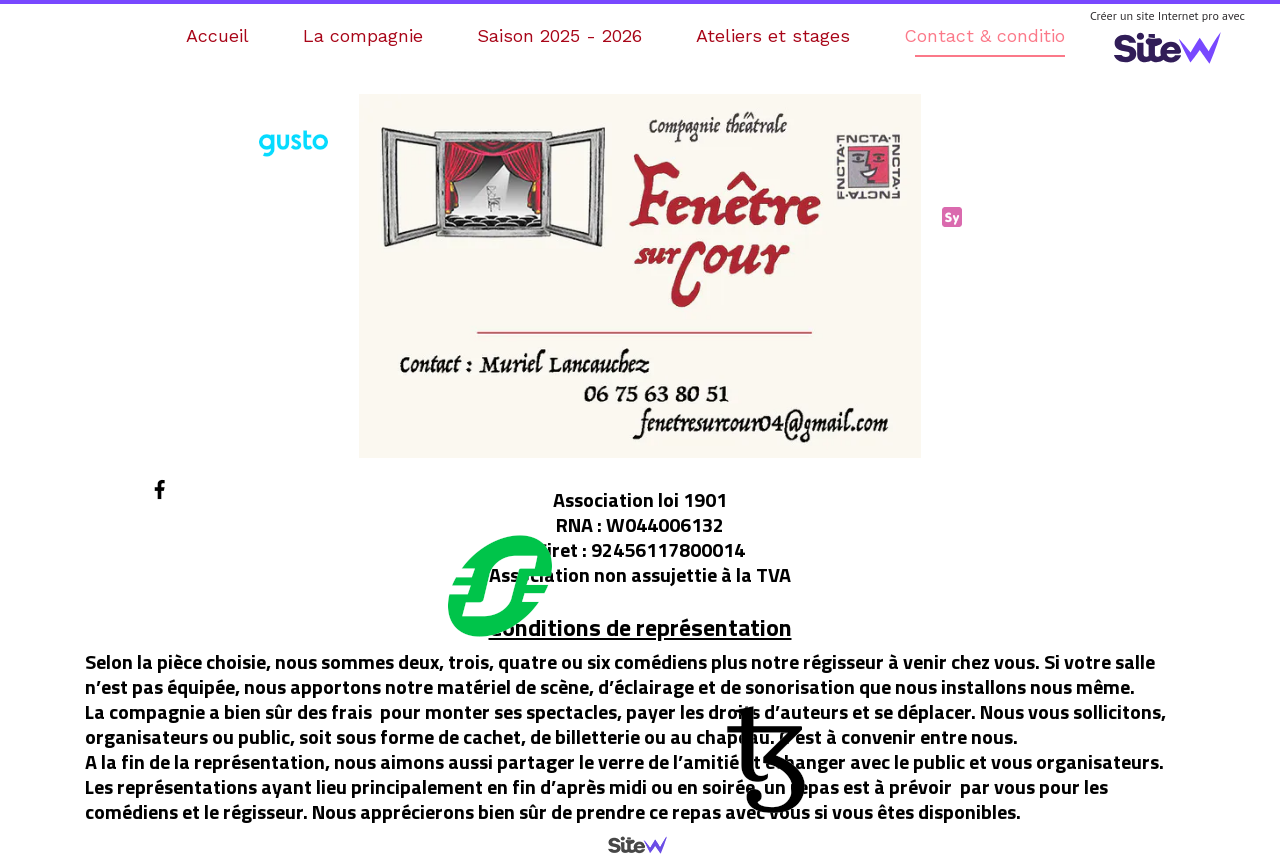 The image size is (1280, 859). Describe the element at coordinates (293, 143) in the screenshot. I see `access gusto payroll and HR services` at that location.